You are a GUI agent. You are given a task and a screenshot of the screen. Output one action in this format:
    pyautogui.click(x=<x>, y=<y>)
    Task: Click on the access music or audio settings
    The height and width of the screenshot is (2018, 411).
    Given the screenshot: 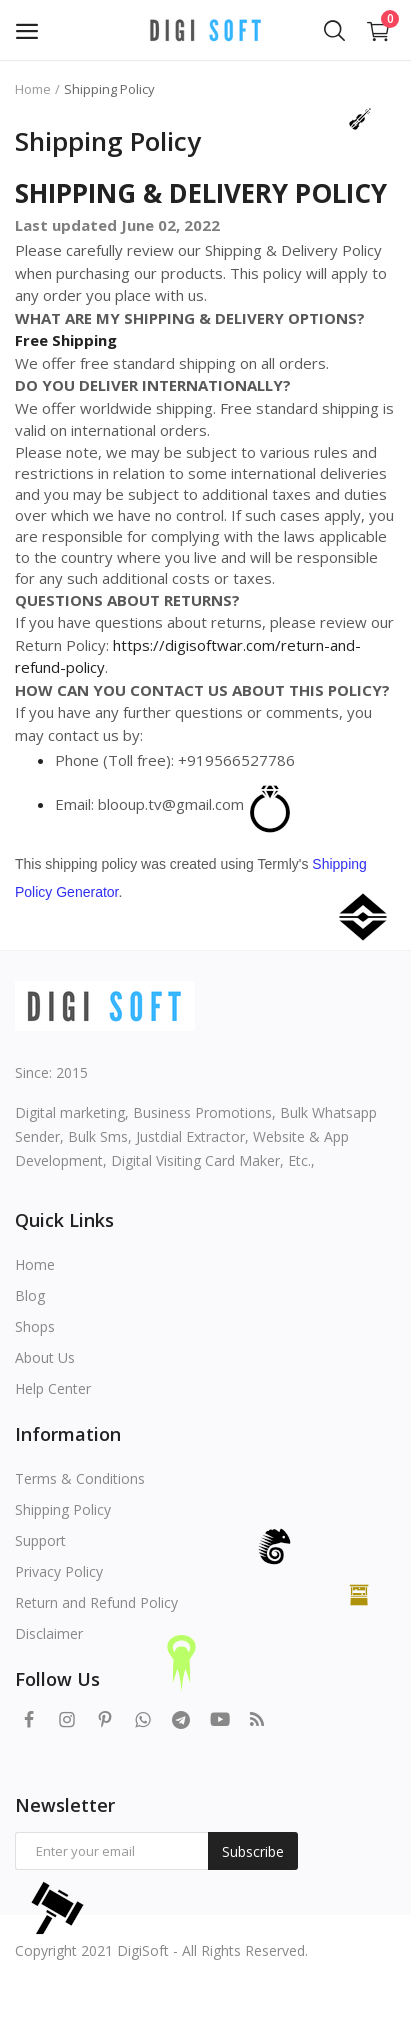 What is the action you would take?
    pyautogui.click(x=360, y=119)
    